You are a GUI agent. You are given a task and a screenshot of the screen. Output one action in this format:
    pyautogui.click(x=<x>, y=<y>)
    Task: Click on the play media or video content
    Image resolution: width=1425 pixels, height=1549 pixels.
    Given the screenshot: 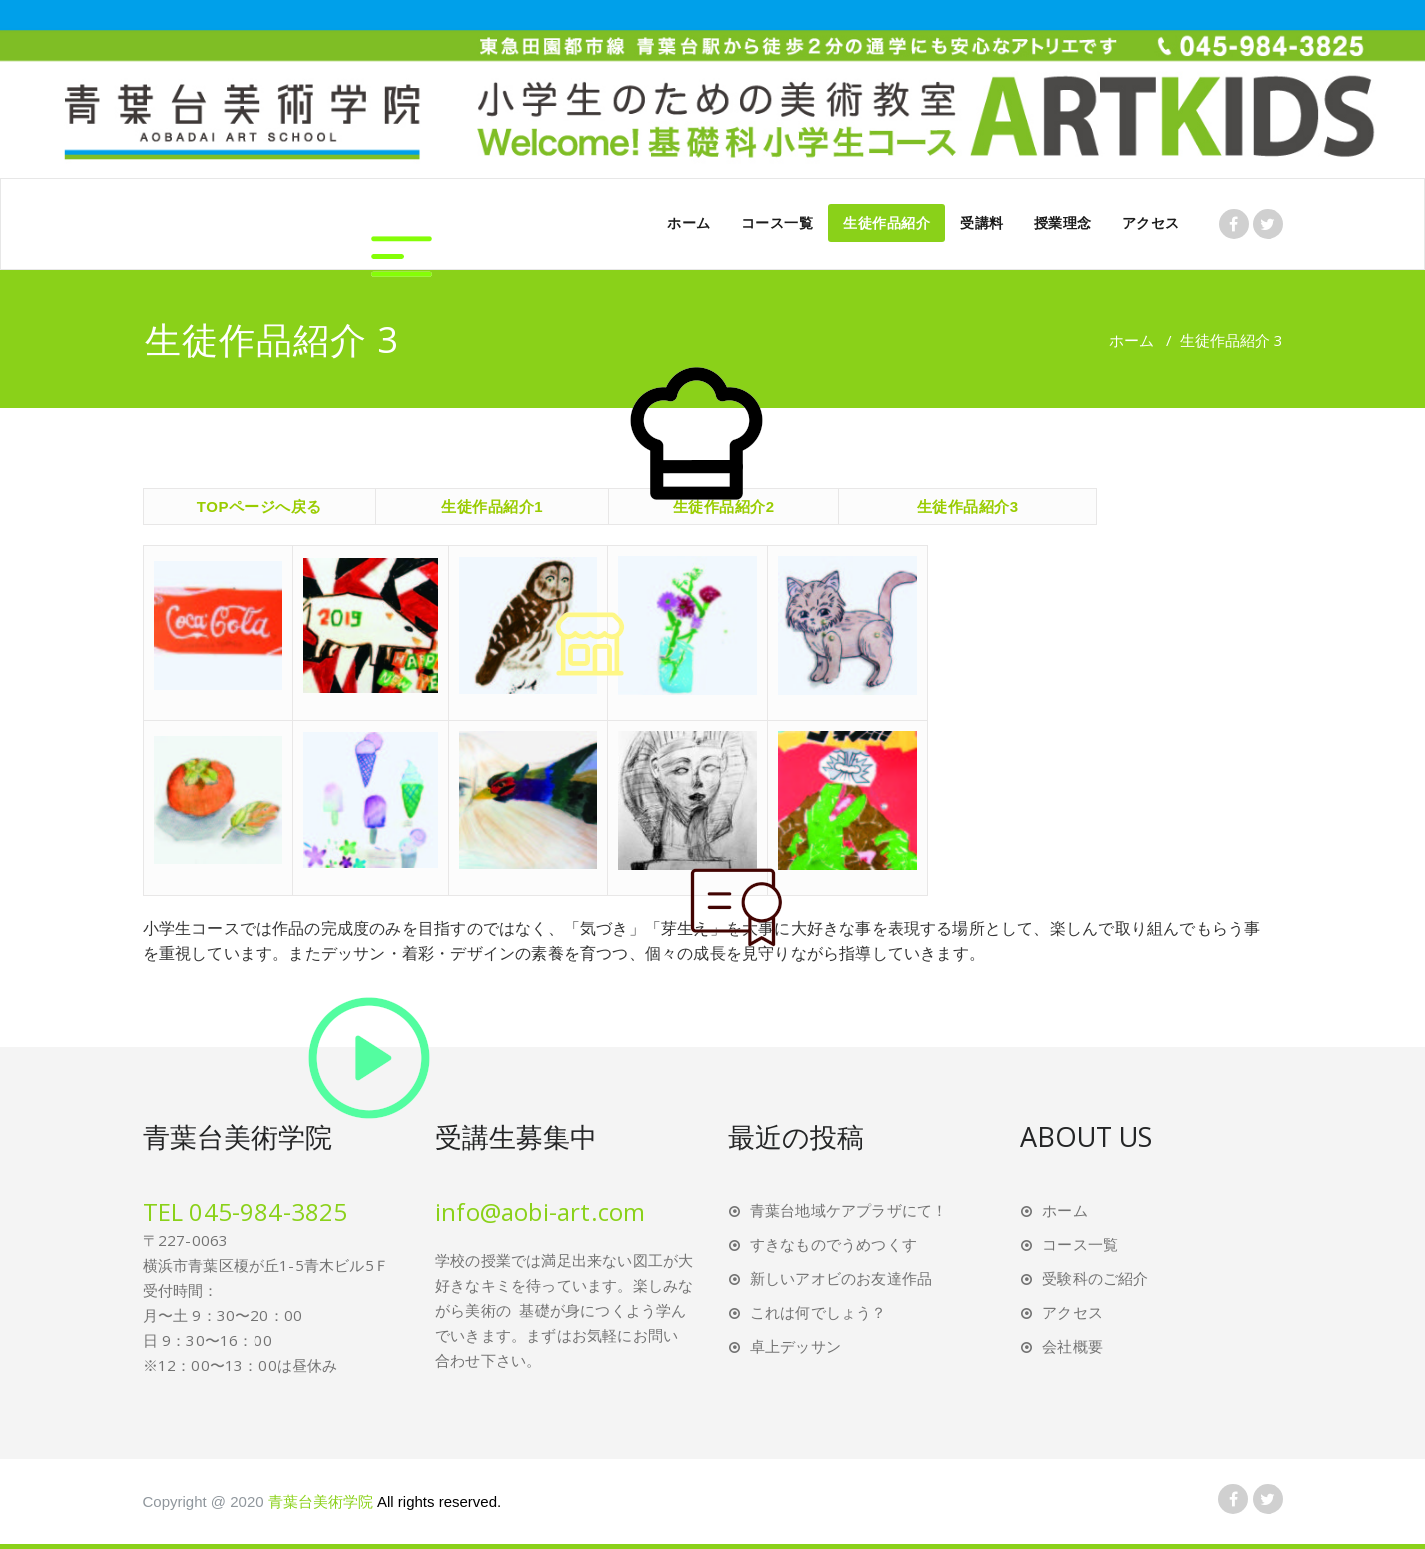 What is the action you would take?
    pyautogui.click(x=369, y=1058)
    